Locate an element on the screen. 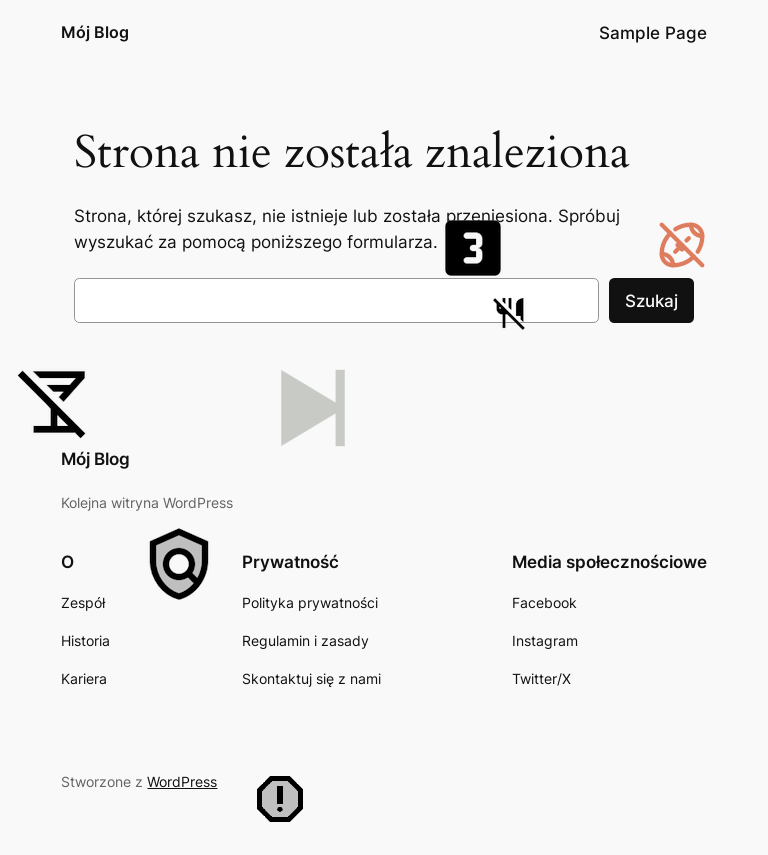 The height and width of the screenshot is (855, 768). indicates alcohol-free zone or no drinks allowed is located at coordinates (54, 402).